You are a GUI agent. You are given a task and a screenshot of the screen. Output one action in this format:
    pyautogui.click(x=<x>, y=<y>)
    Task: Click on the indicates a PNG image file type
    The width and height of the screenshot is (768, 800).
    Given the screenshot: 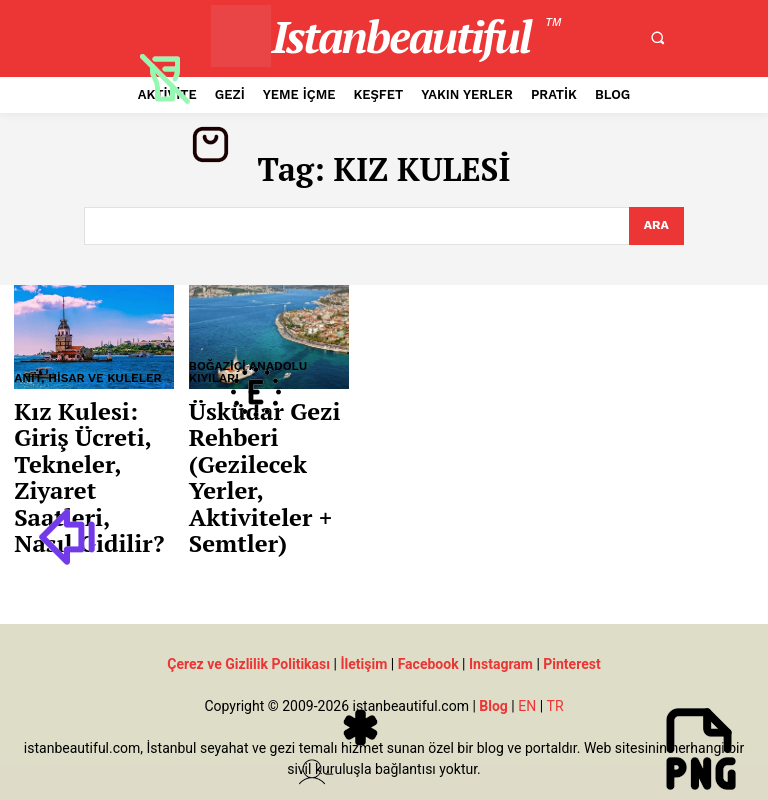 What is the action you would take?
    pyautogui.click(x=699, y=749)
    